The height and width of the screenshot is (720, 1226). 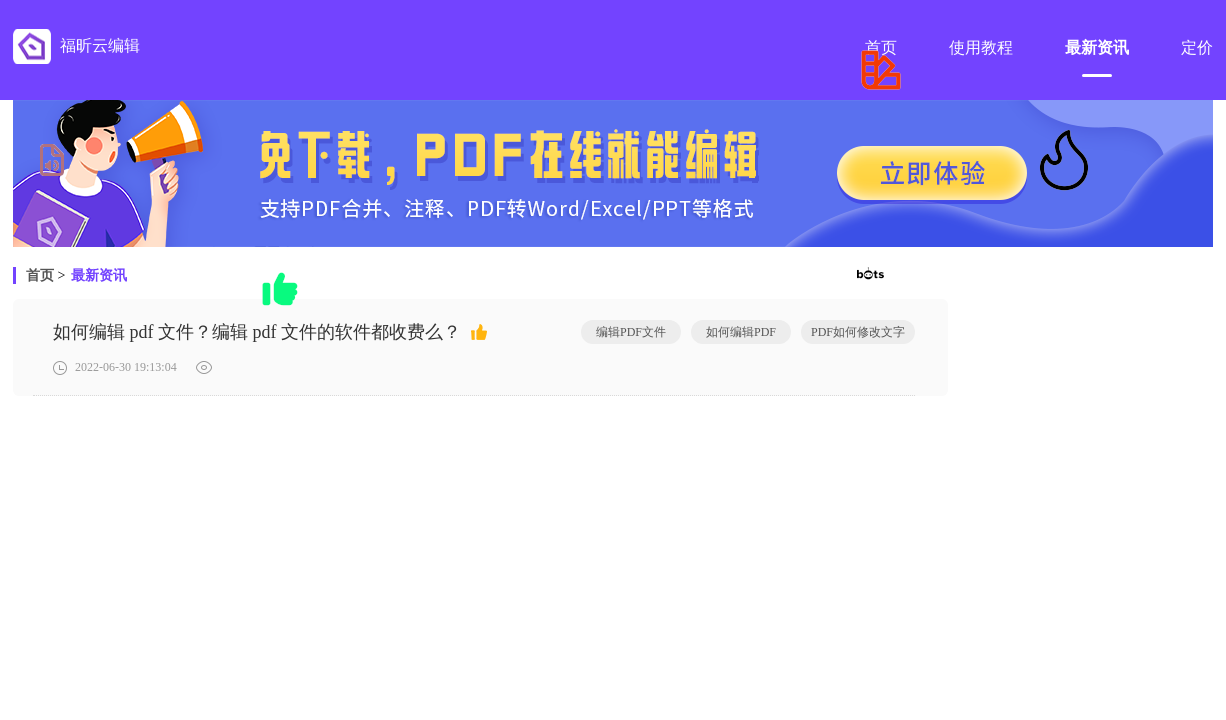 What do you see at coordinates (881, 70) in the screenshot?
I see `access color palette or theme settings` at bounding box center [881, 70].